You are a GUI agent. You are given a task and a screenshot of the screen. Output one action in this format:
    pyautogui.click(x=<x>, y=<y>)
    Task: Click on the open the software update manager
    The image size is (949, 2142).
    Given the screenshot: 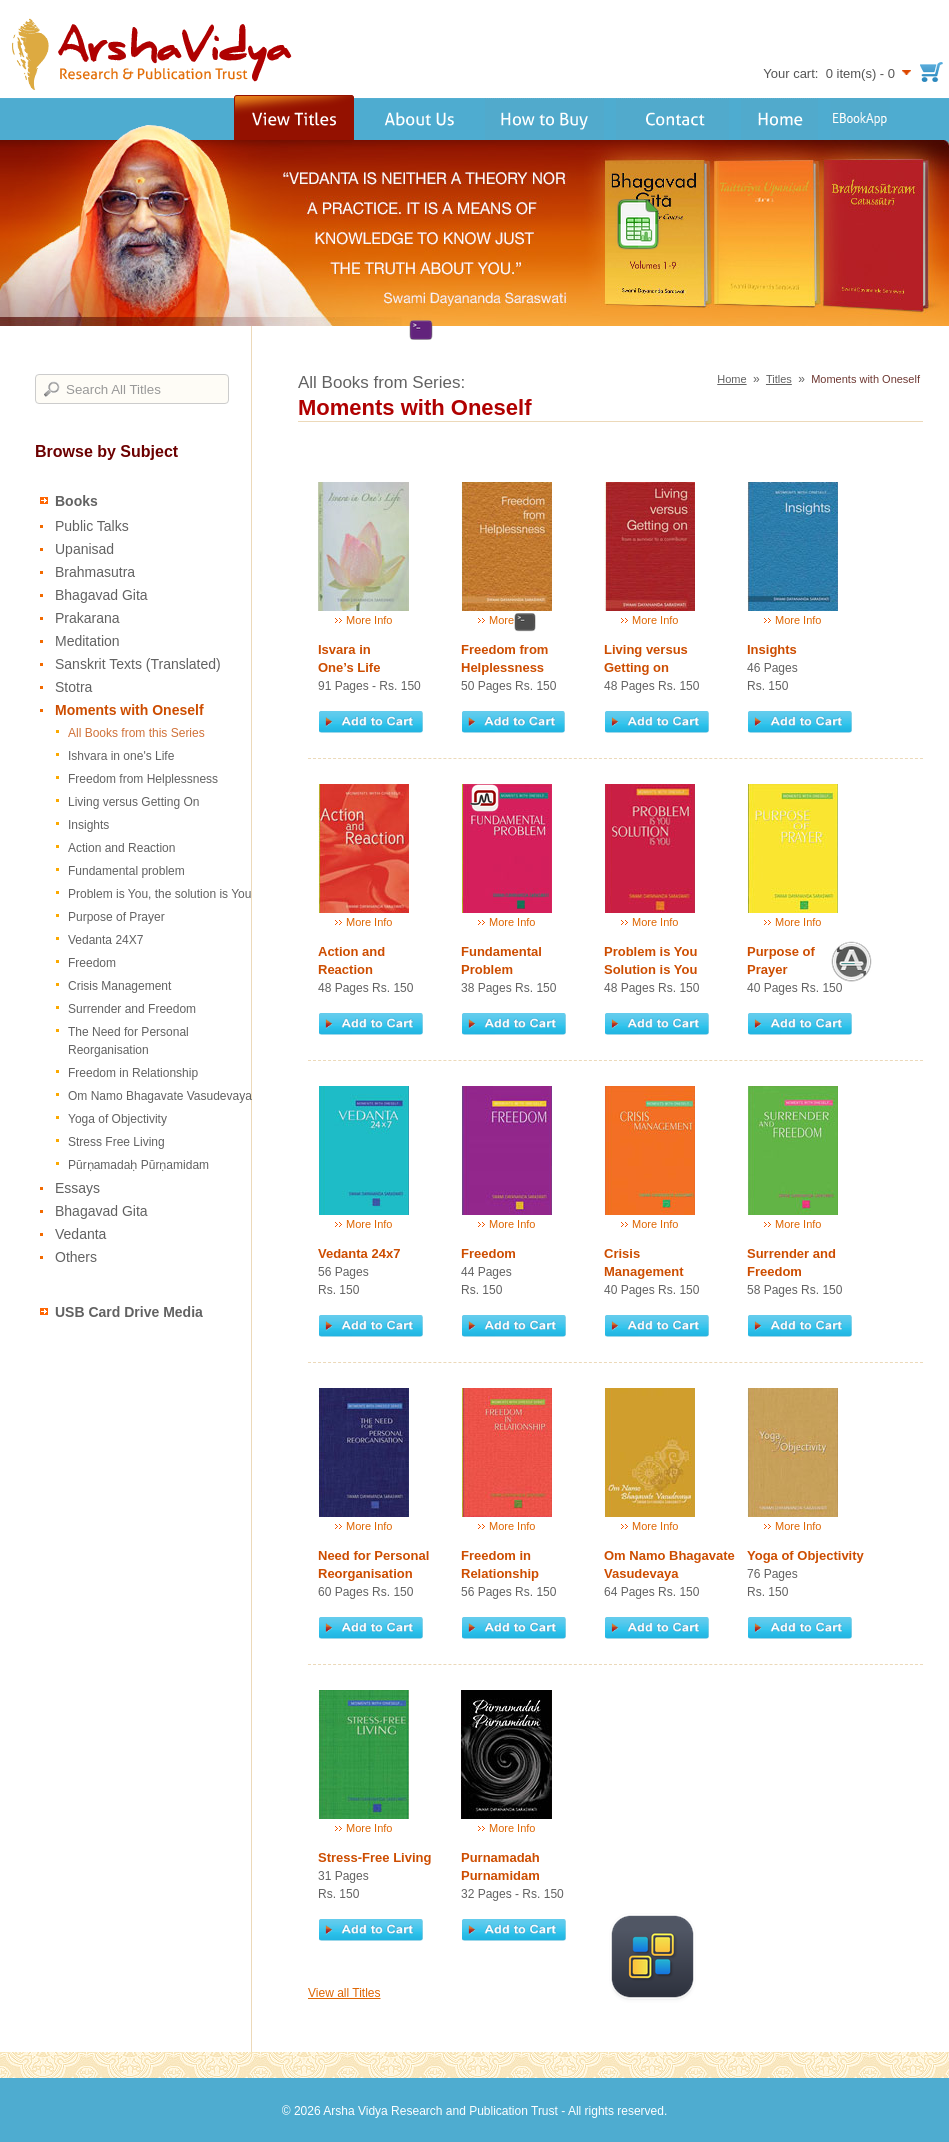 What is the action you would take?
    pyautogui.click(x=851, y=961)
    